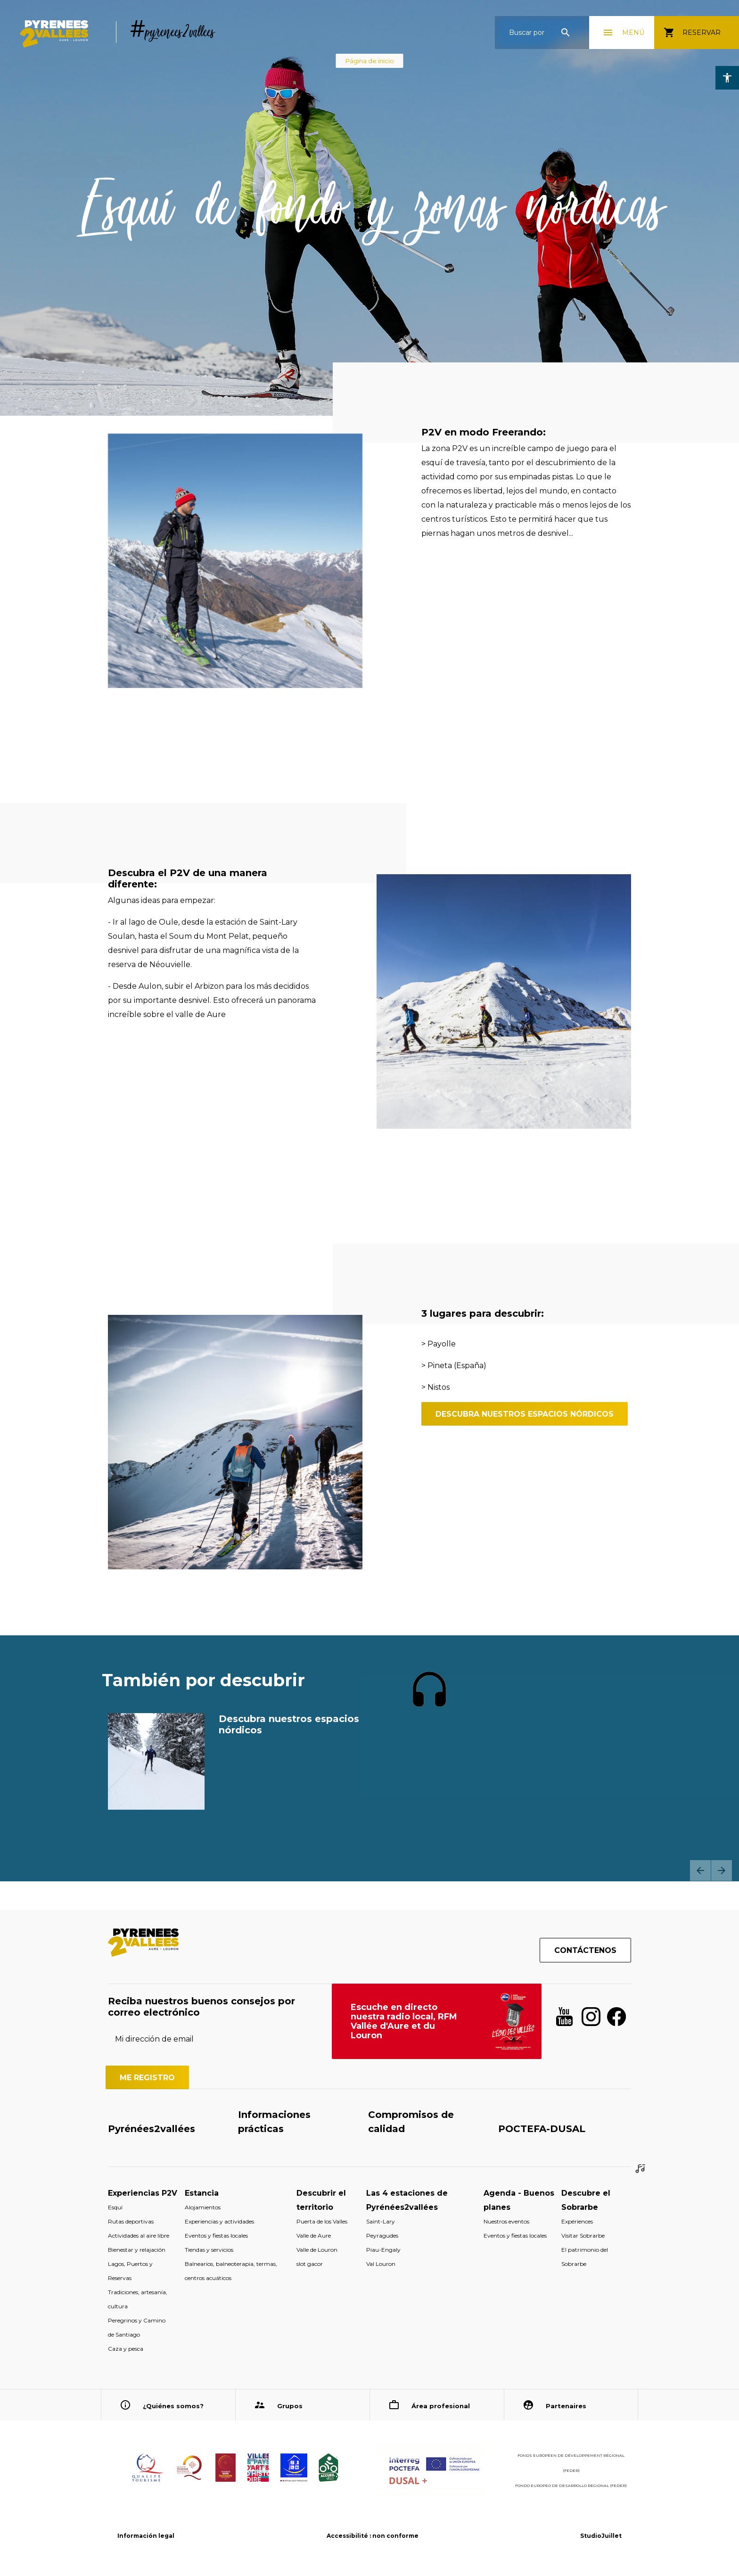  I want to click on remove a song from playlist, so click(640, 2168).